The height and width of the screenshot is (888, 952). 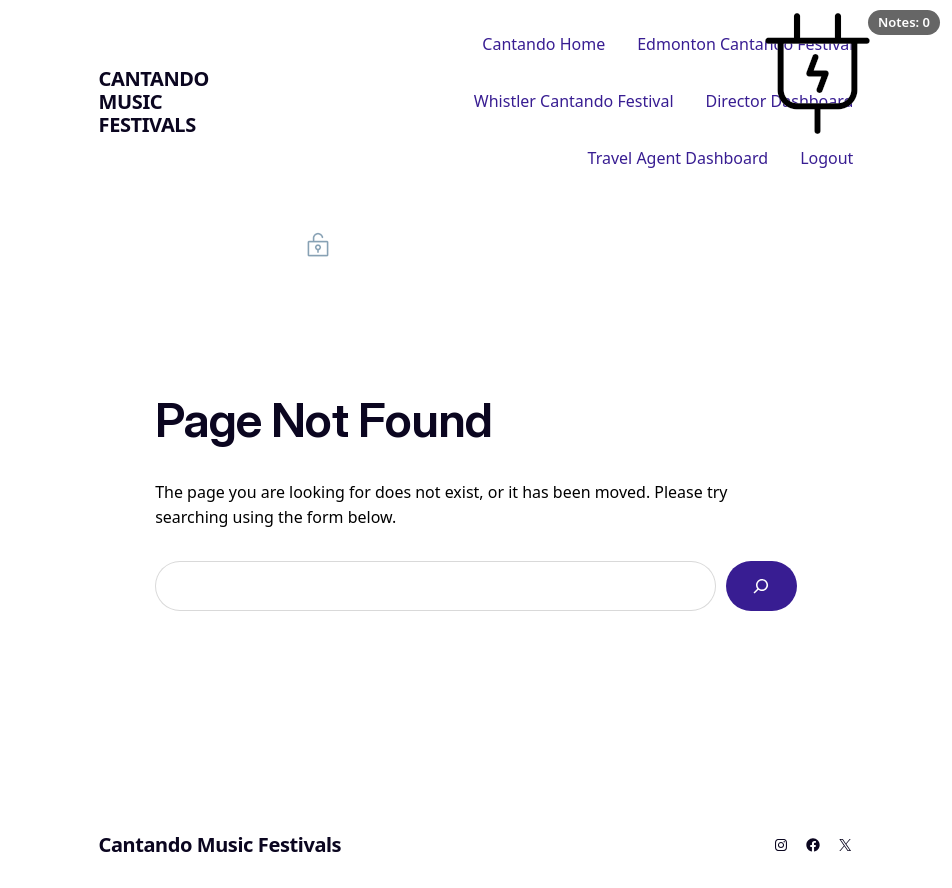 What do you see at coordinates (318, 246) in the screenshot?
I see `unlock with key or password` at bounding box center [318, 246].